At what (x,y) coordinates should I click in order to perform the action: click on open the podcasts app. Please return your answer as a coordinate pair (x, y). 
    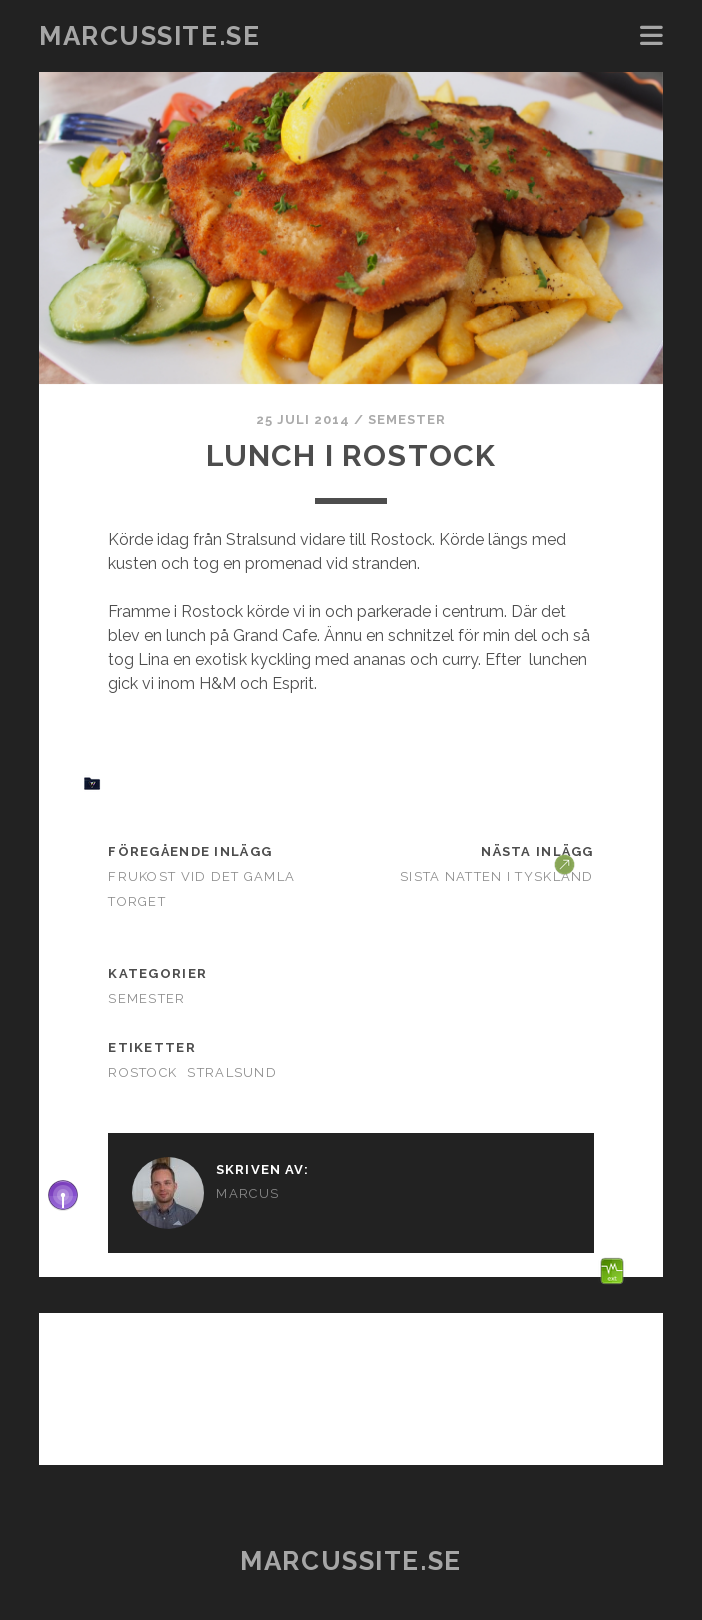
    Looking at the image, I should click on (63, 1195).